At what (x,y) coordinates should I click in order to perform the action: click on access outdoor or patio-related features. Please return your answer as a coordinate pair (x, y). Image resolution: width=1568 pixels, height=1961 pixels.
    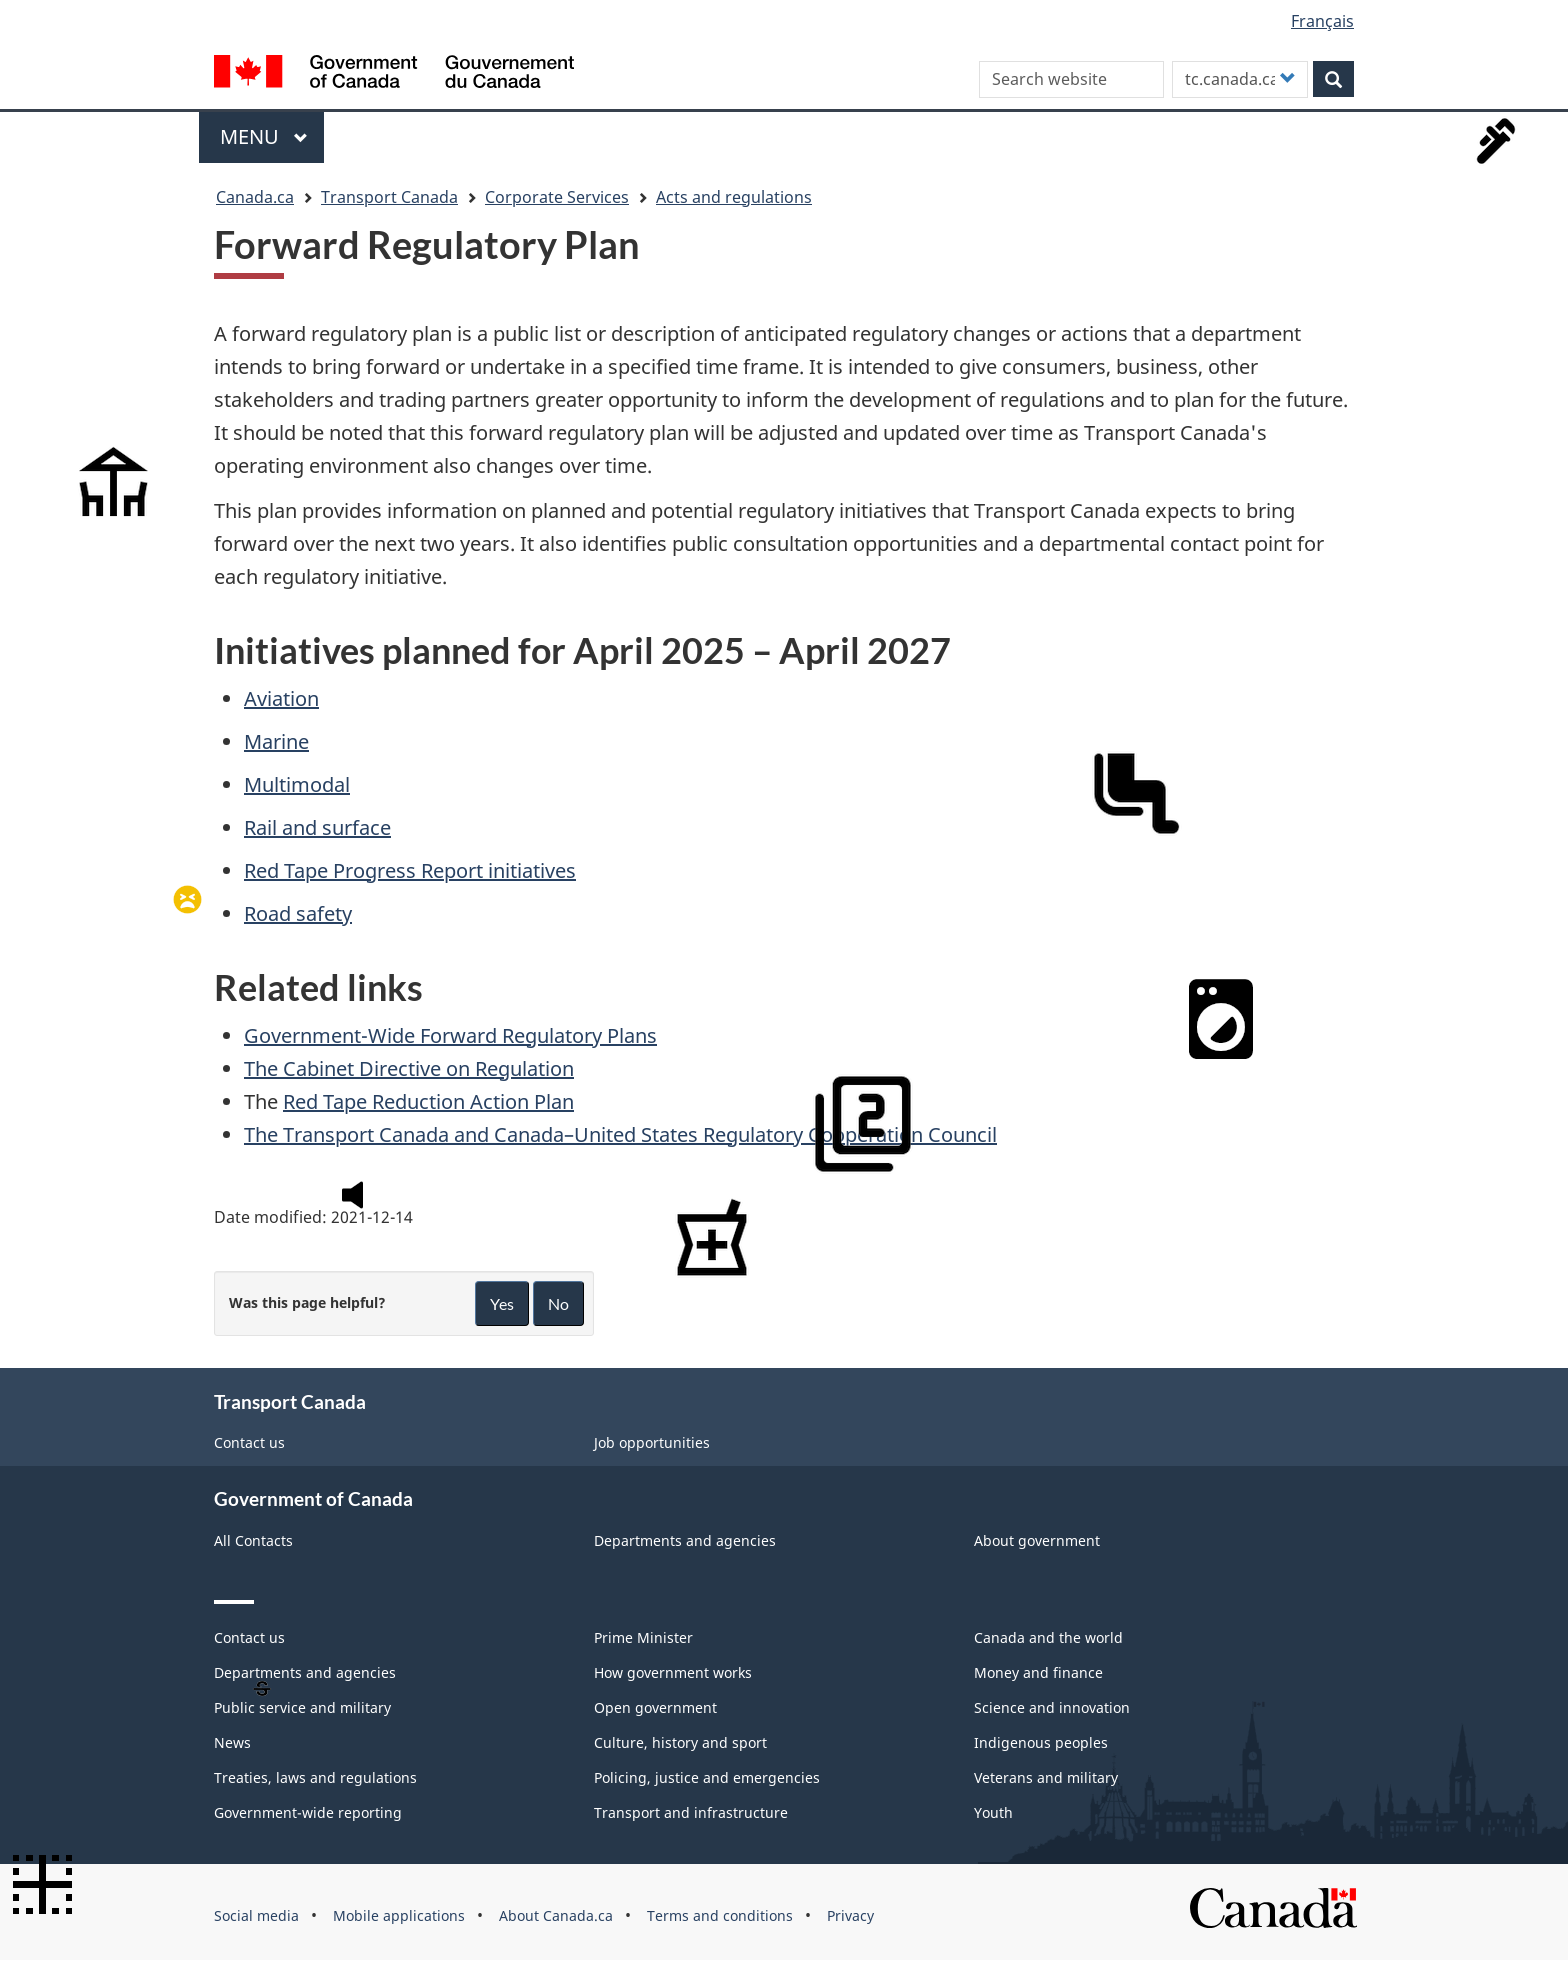
    Looking at the image, I should click on (113, 481).